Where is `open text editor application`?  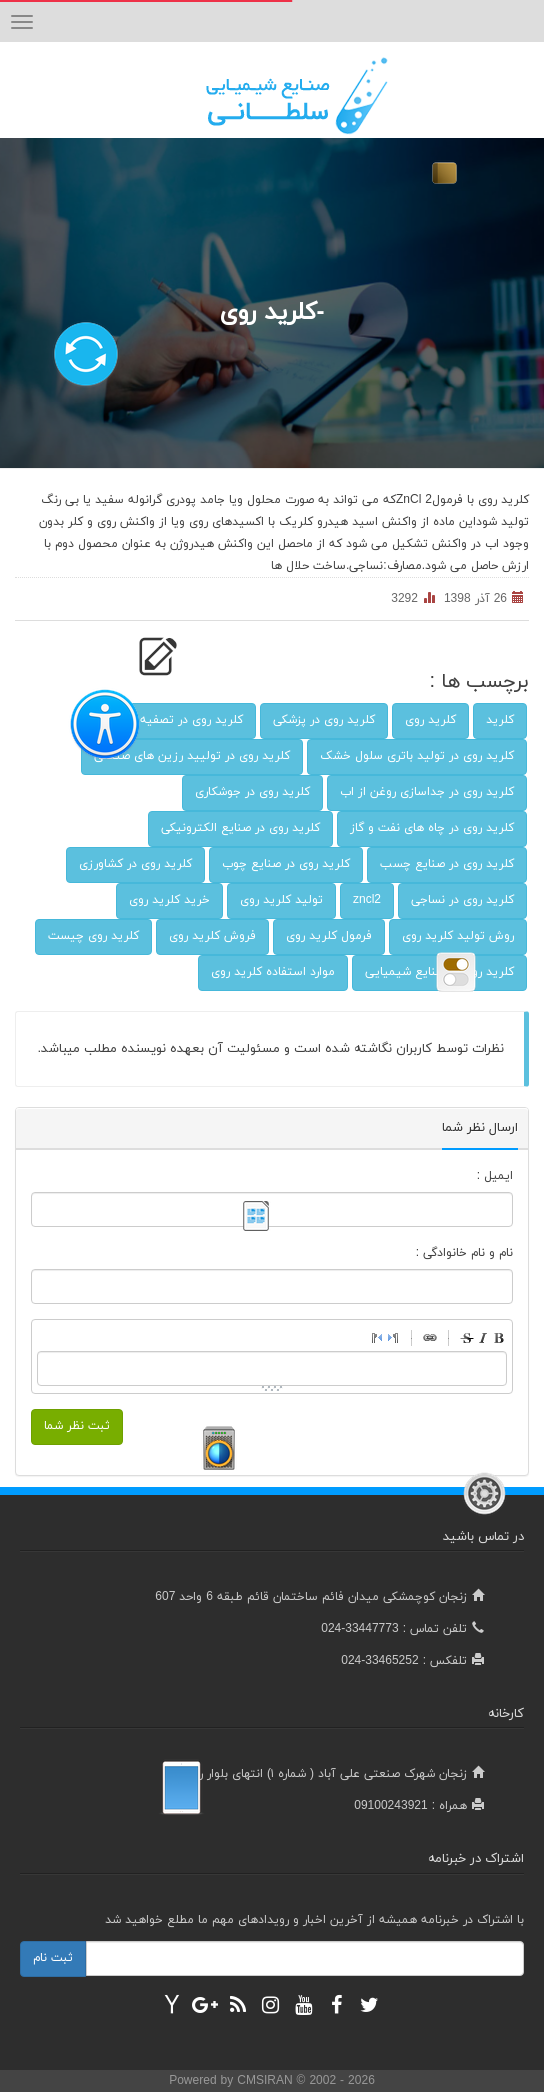
open text editor application is located at coordinates (155, 656).